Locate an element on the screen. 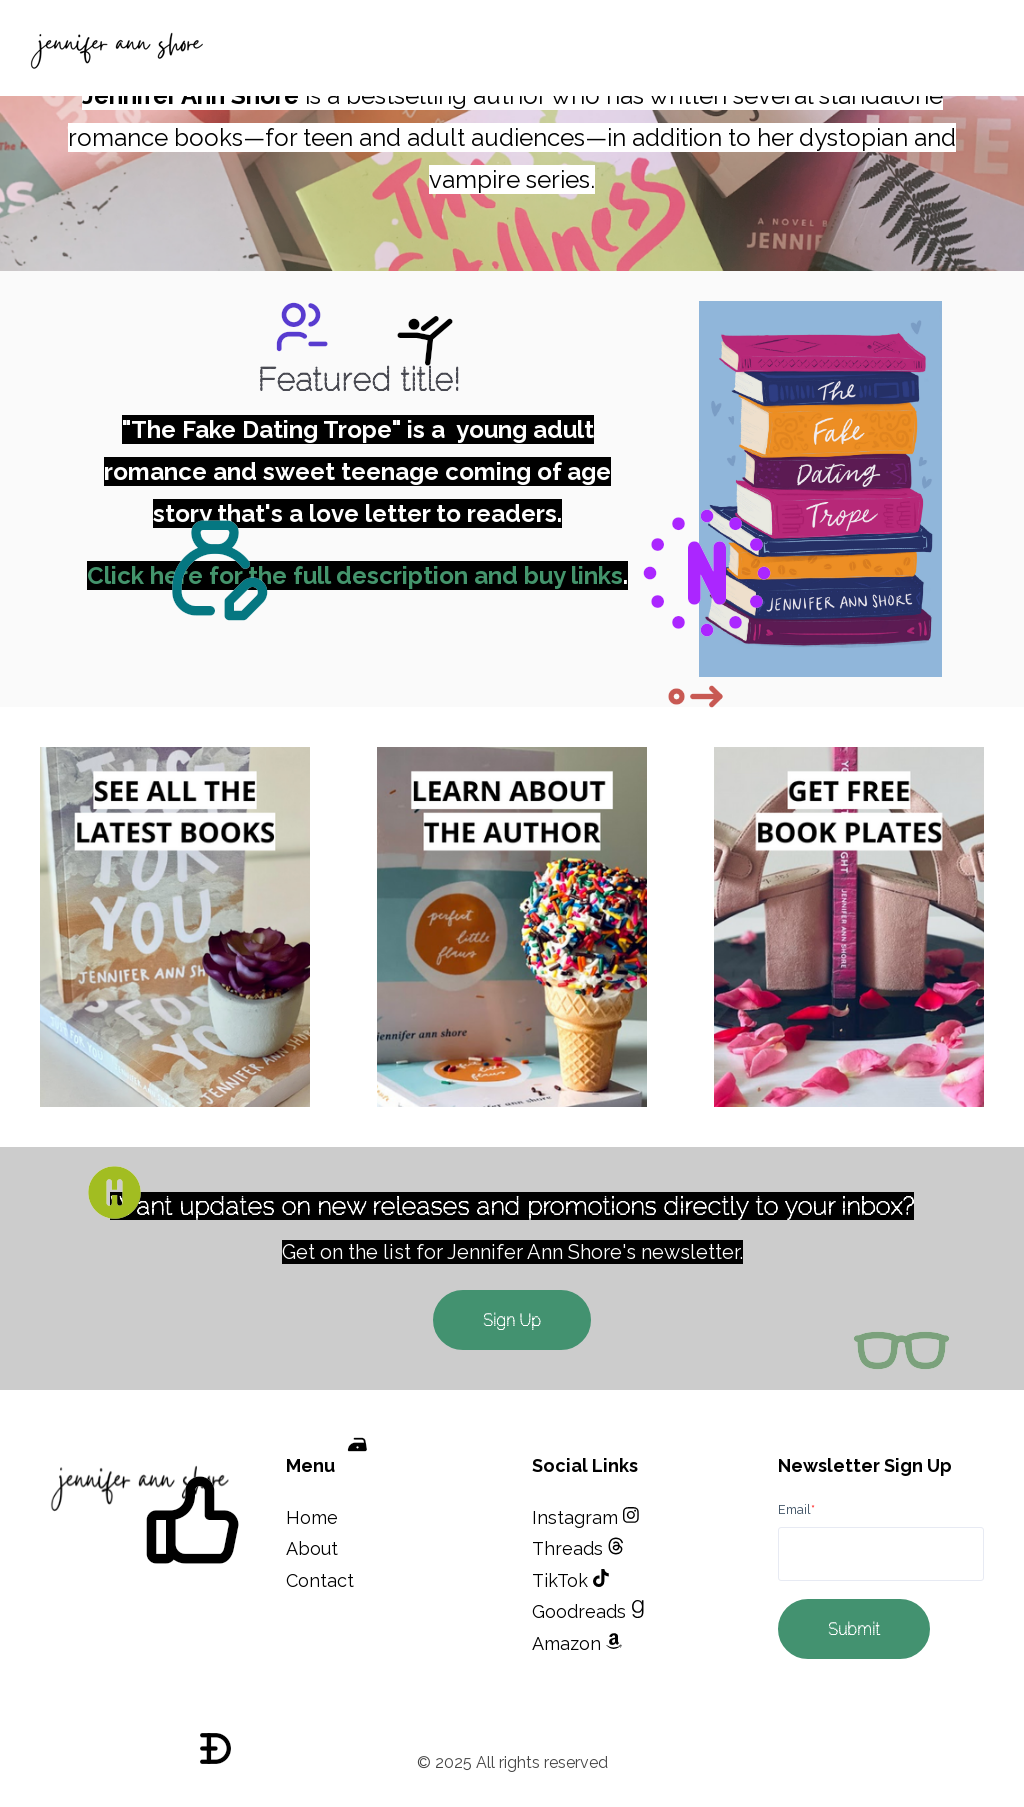 The width and height of the screenshot is (1024, 1807). view dogecoin balance or wallet is located at coordinates (215, 1748).